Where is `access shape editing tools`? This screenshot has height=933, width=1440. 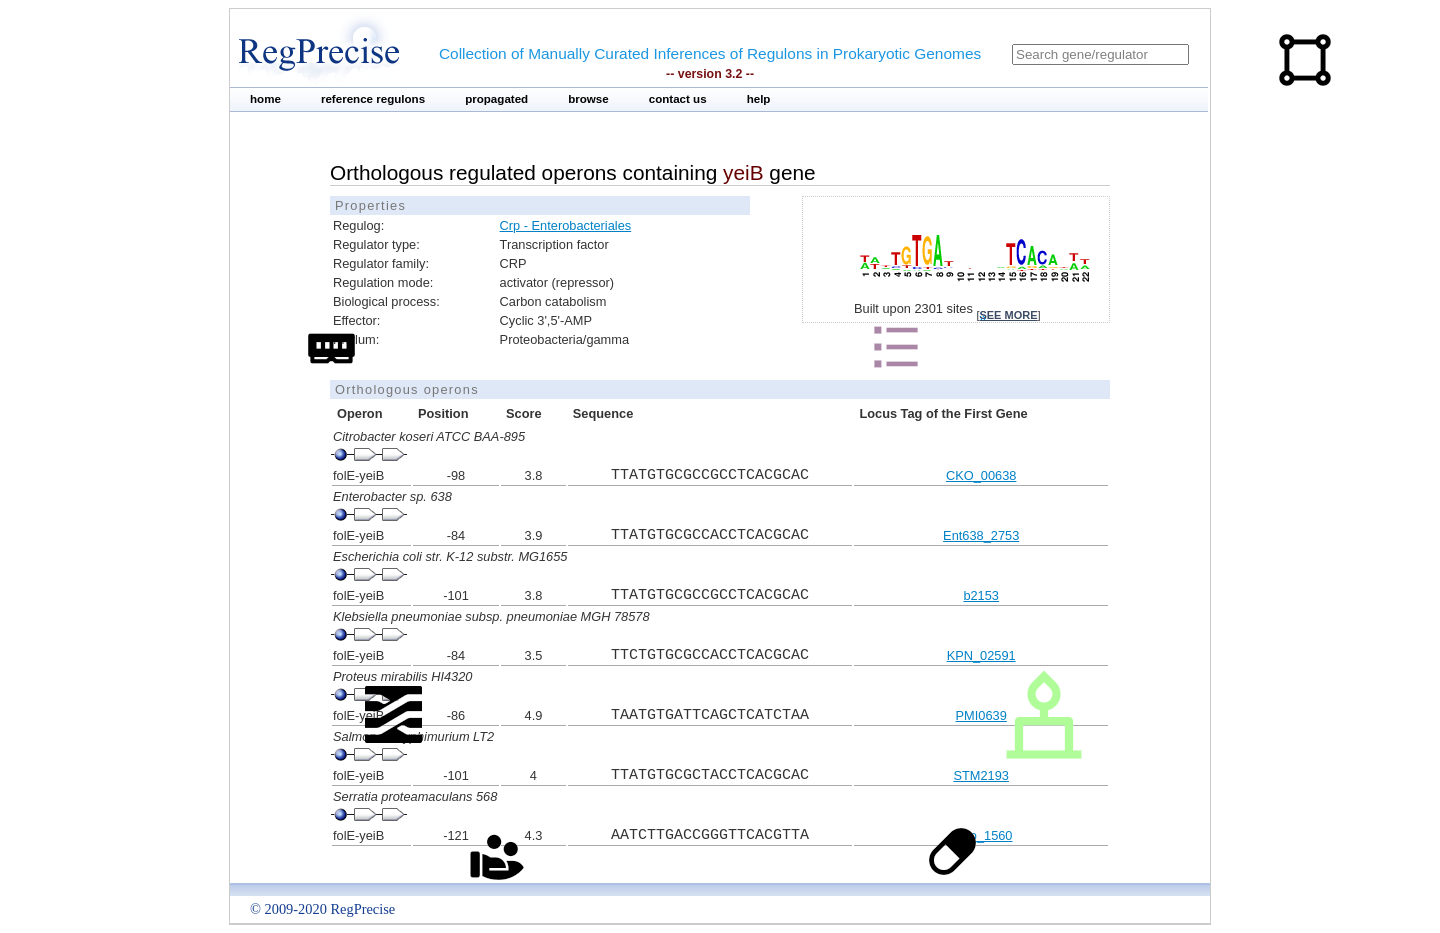
access shape editing tools is located at coordinates (1305, 60).